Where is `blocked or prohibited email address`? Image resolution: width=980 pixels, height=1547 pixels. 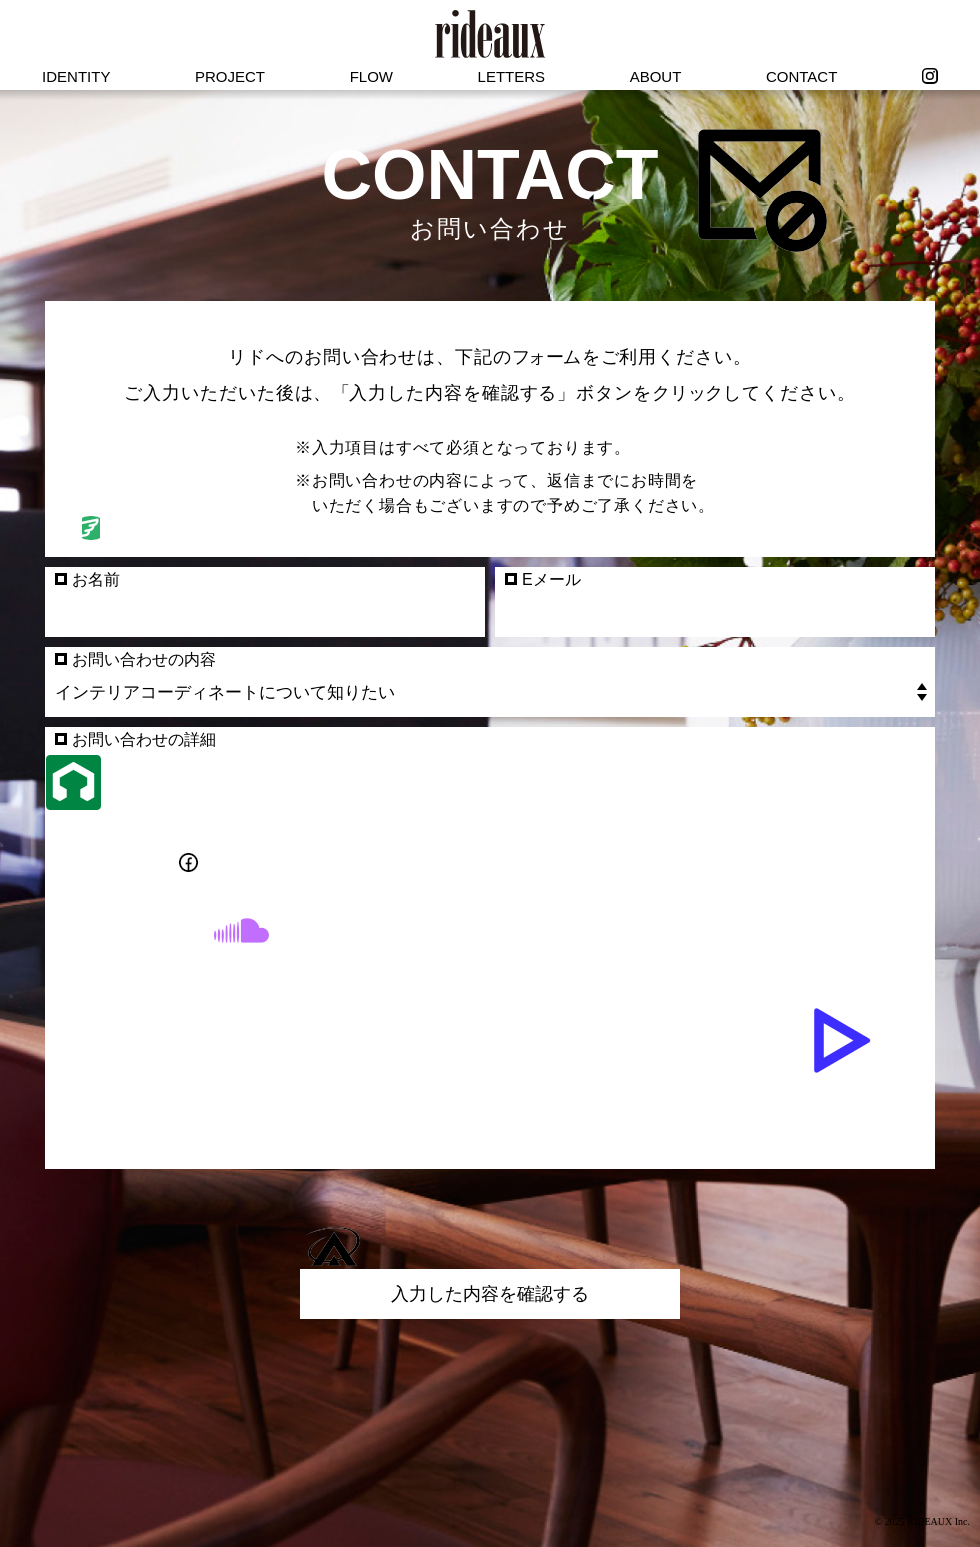
blocked or prohibited email address is located at coordinates (759, 184).